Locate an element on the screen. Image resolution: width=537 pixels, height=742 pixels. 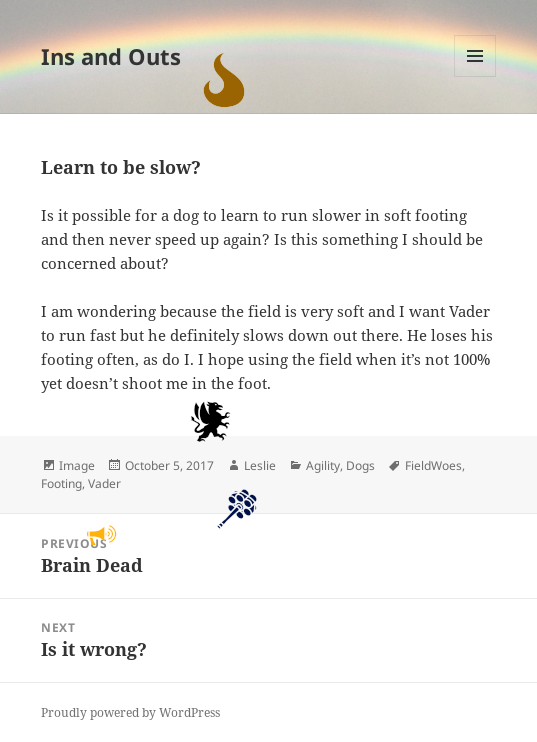
select grenade weapon in inventory is located at coordinates (237, 509).